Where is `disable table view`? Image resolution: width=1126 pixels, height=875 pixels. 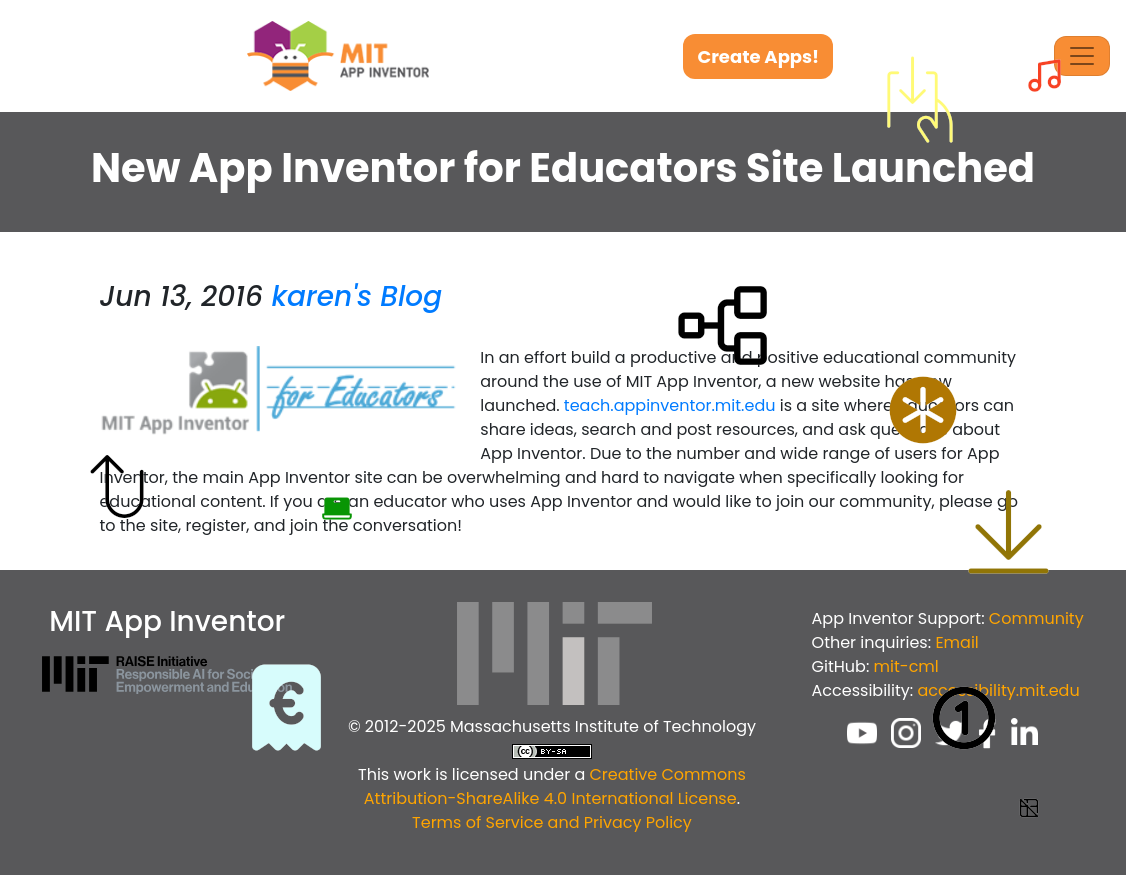
disable table view is located at coordinates (1029, 808).